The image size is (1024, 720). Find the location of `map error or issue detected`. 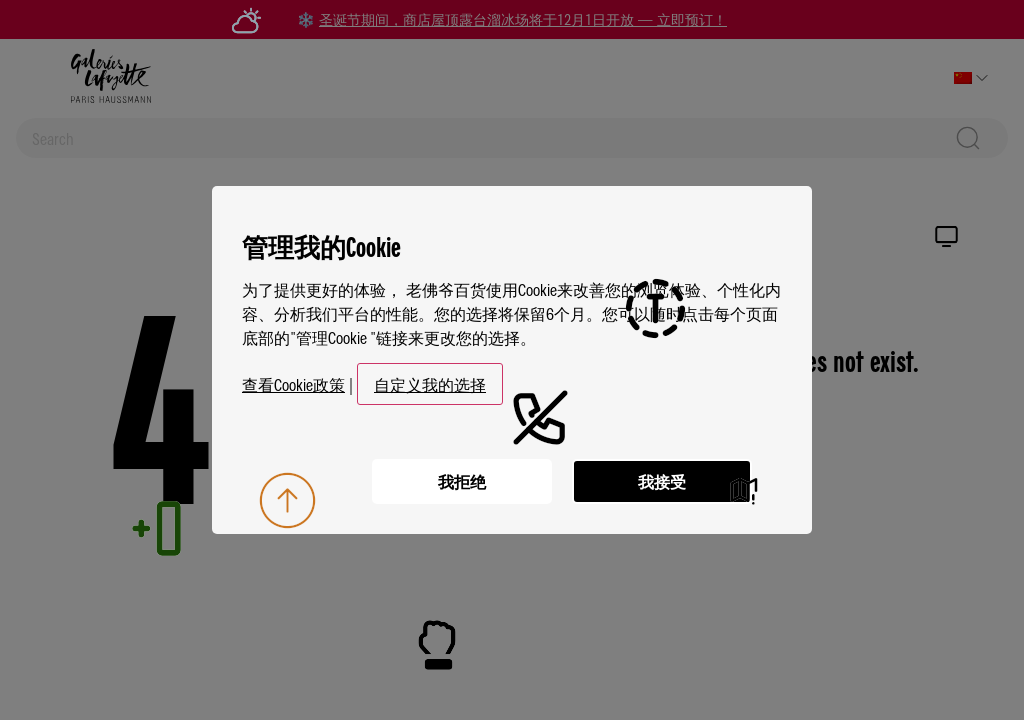

map error or issue detected is located at coordinates (744, 490).